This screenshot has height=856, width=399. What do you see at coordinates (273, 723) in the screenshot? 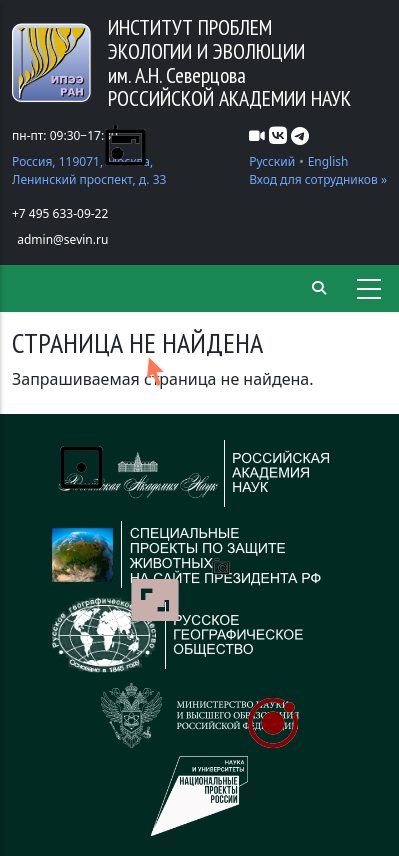
I see `ionic framework logo` at bounding box center [273, 723].